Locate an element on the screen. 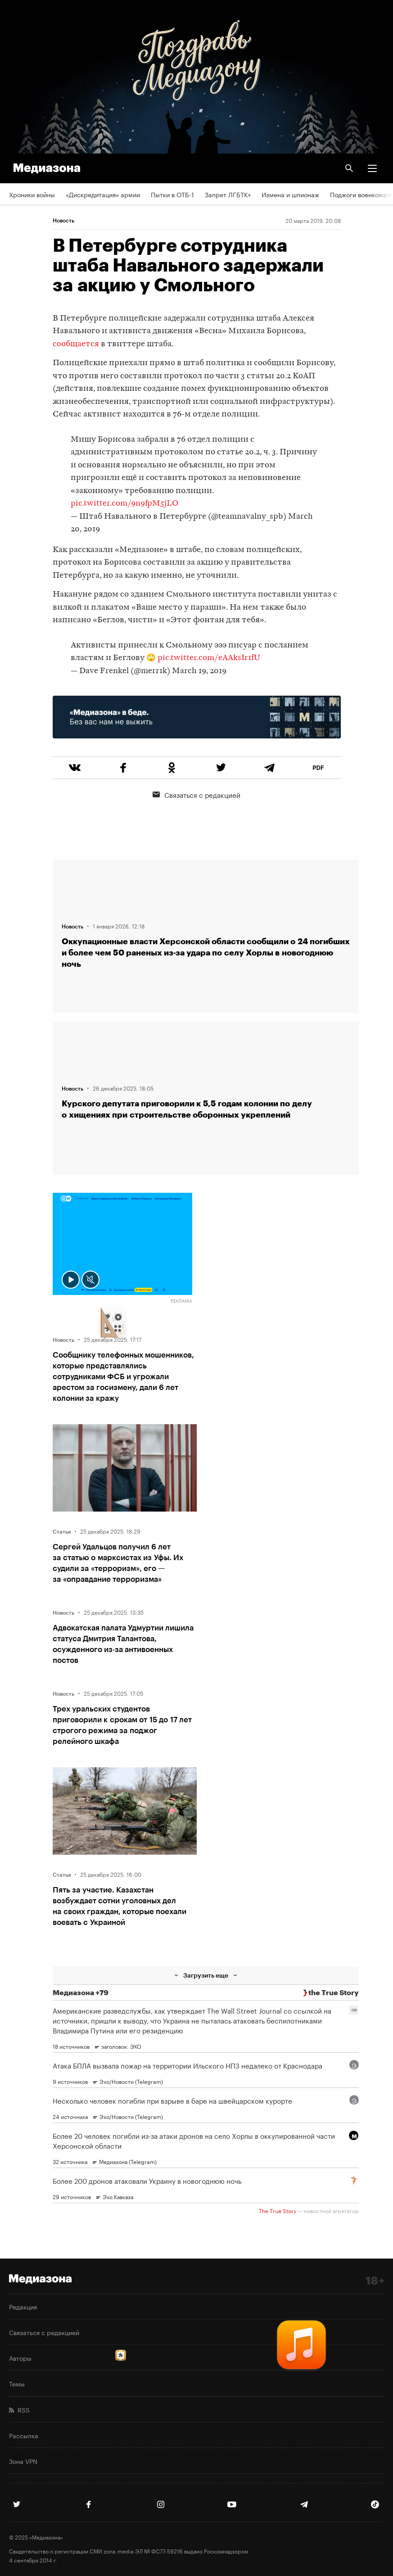 The height and width of the screenshot is (2576, 393). open google play music app is located at coordinates (301, 2345).